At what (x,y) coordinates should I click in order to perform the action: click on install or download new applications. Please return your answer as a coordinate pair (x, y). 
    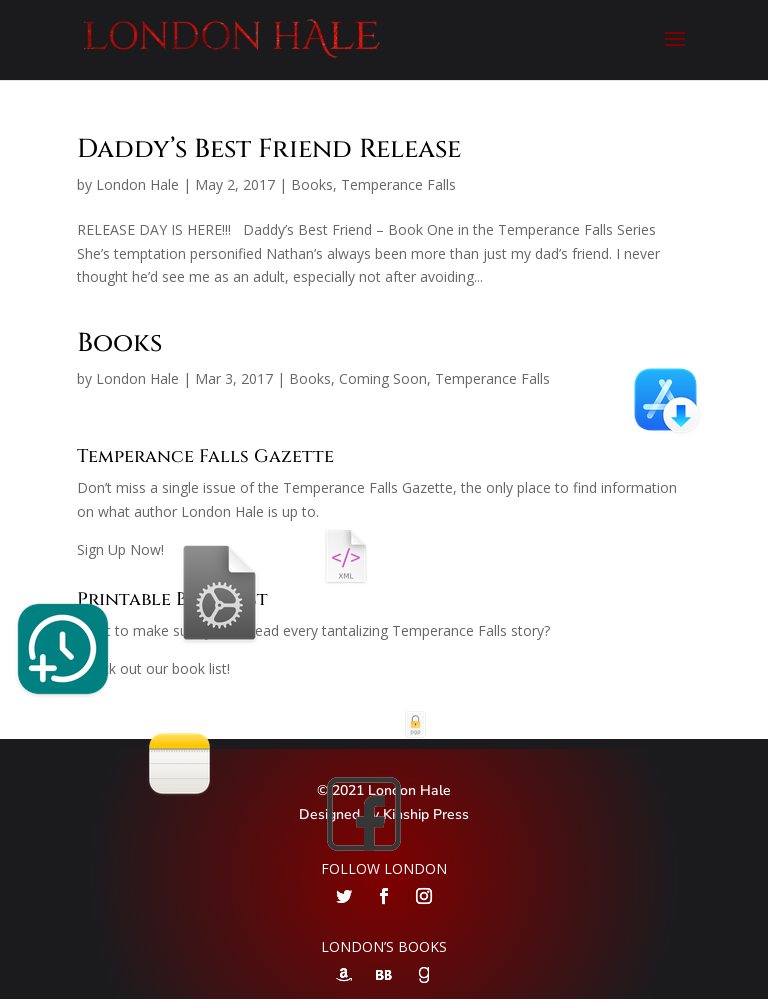
    Looking at the image, I should click on (665, 399).